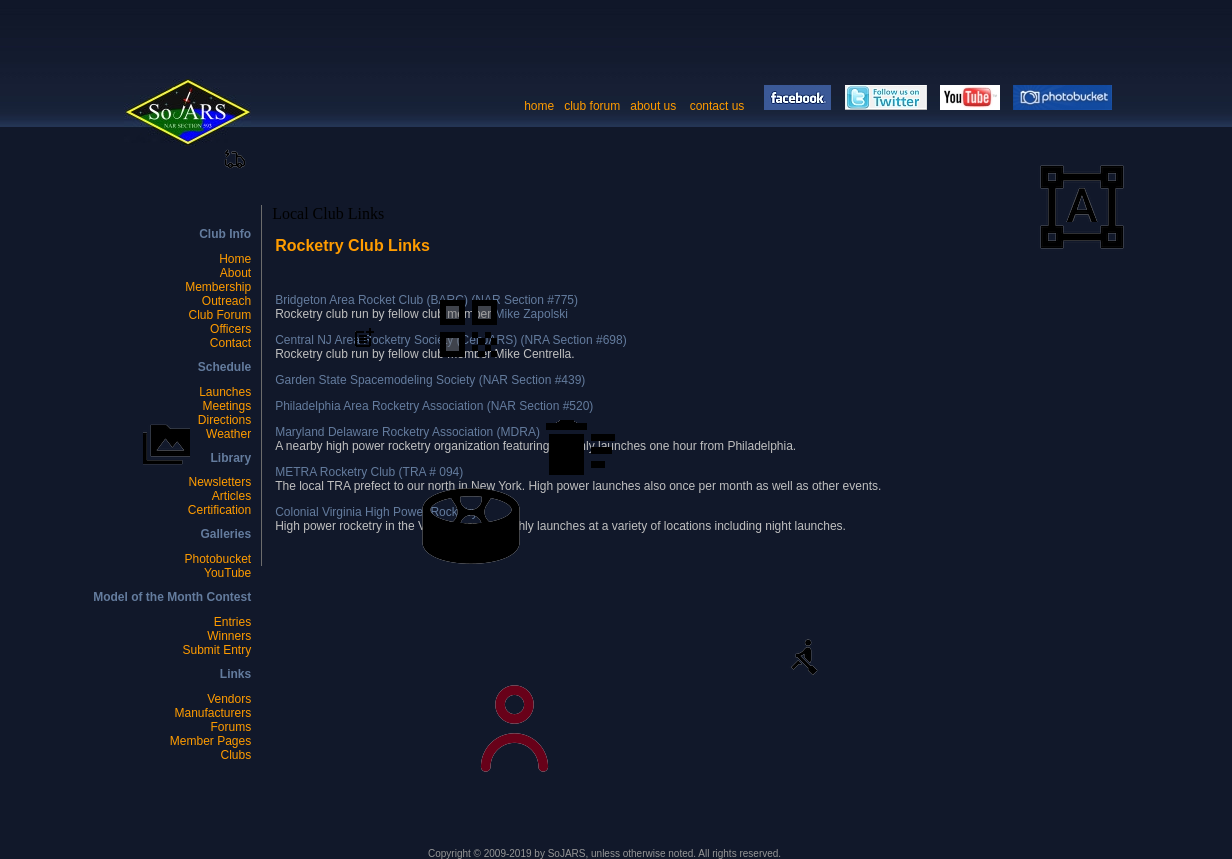  Describe the element at coordinates (803, 656) in the screenshot. I see `access rowing or kayaking activities` at that location.